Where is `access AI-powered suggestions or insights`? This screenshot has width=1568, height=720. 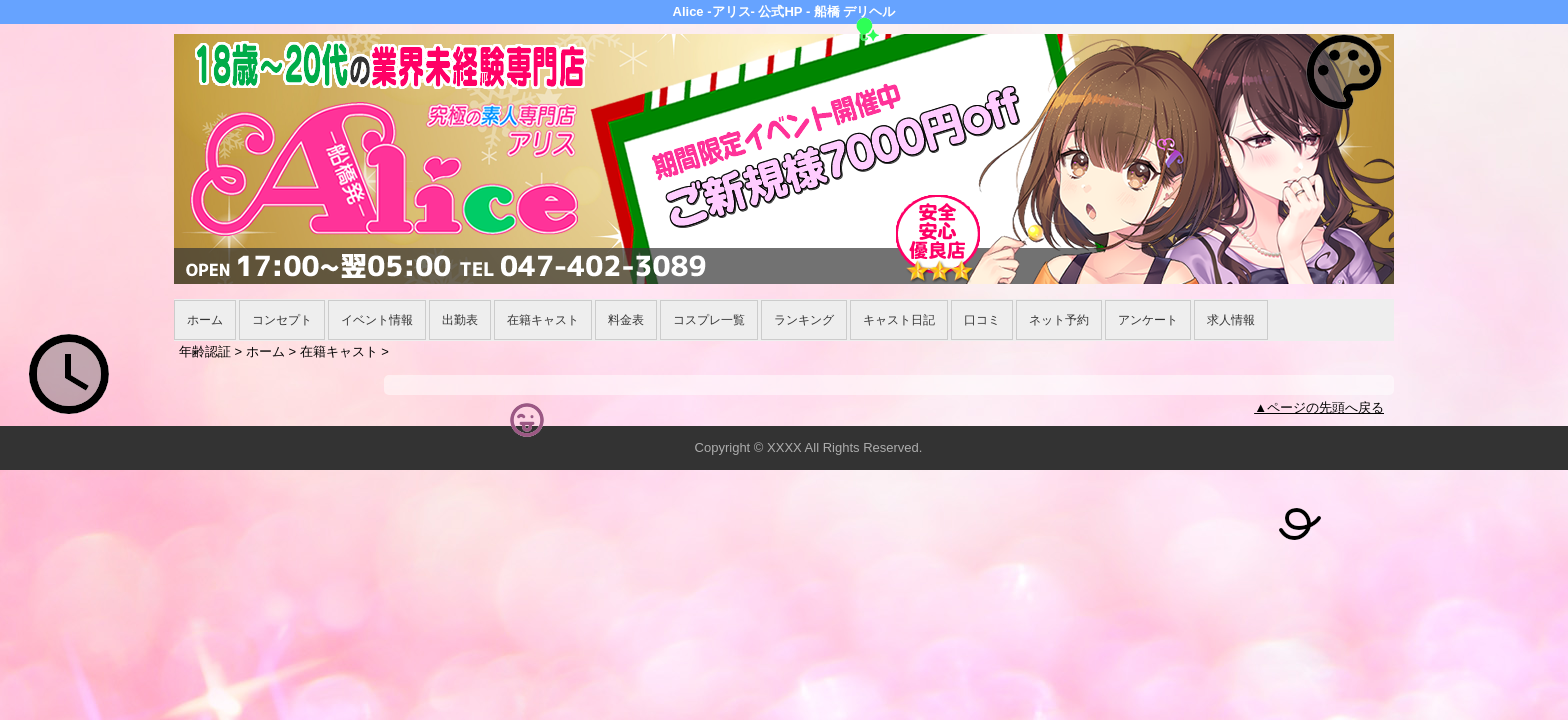 access AI-powered suggestions or insights is located at coordinates (867, 30).